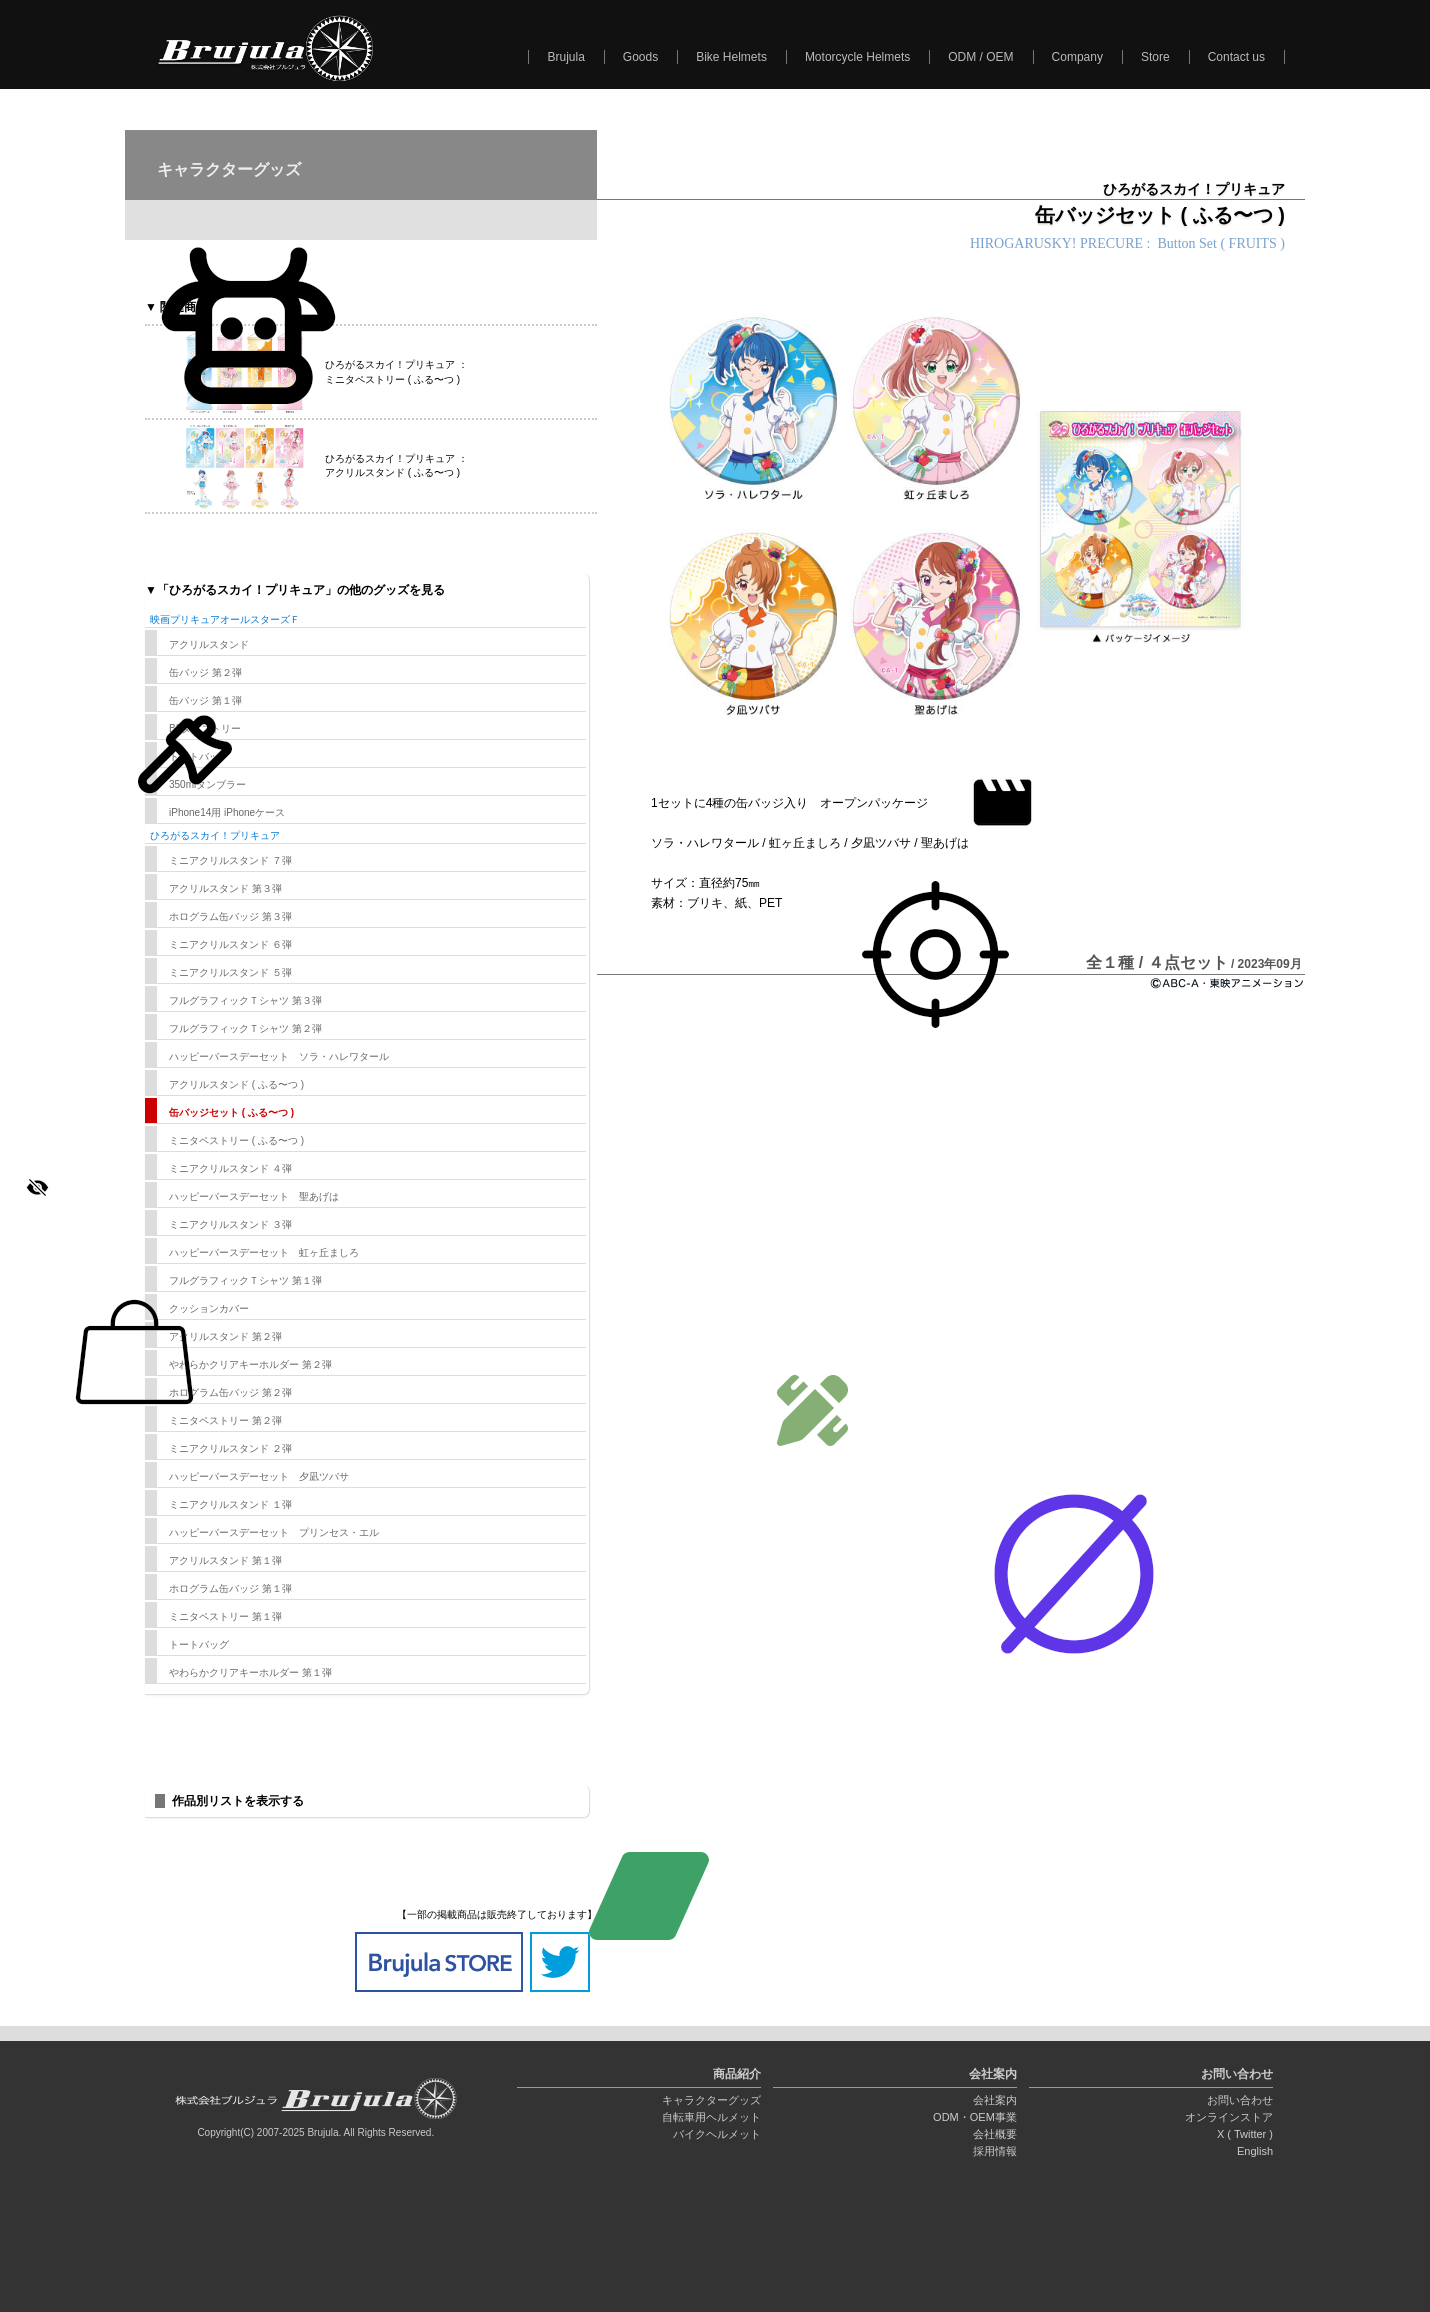  What do you see at coordinates (134, 1358) in the screenshot?
I see `view your shopping bag` at bounding box center [134, 1358].